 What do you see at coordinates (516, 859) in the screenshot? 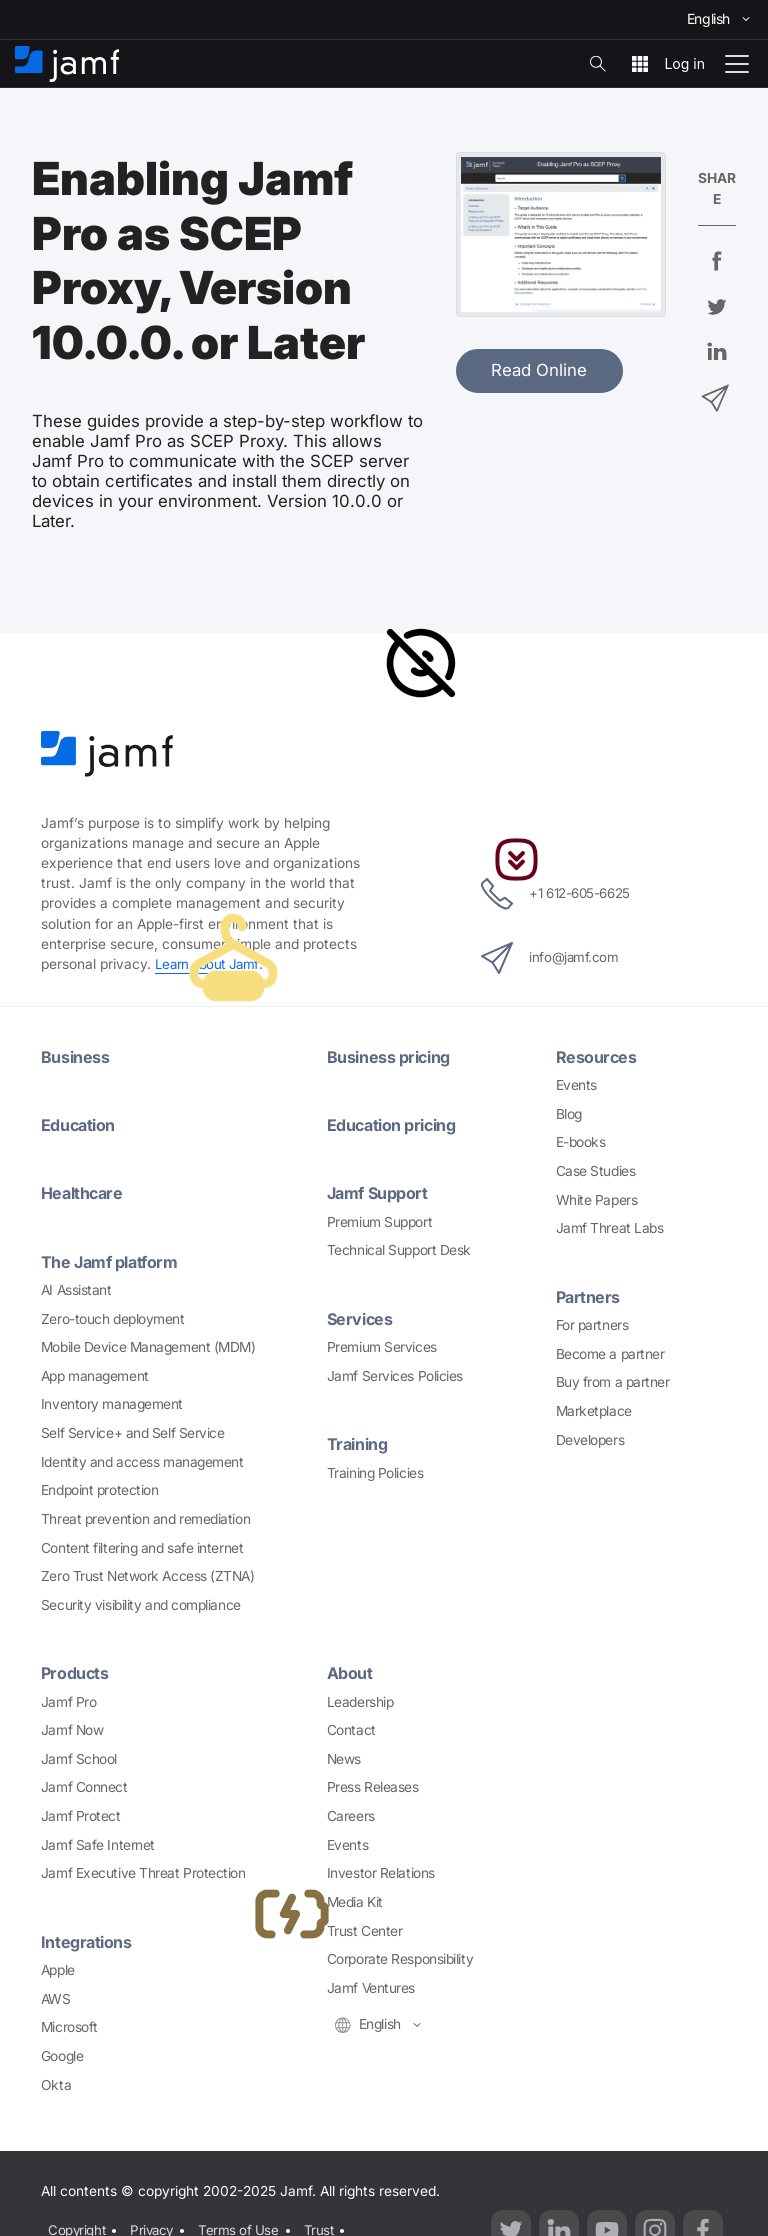
I see `expand content or show more items below` at bounding box center [516, 859].